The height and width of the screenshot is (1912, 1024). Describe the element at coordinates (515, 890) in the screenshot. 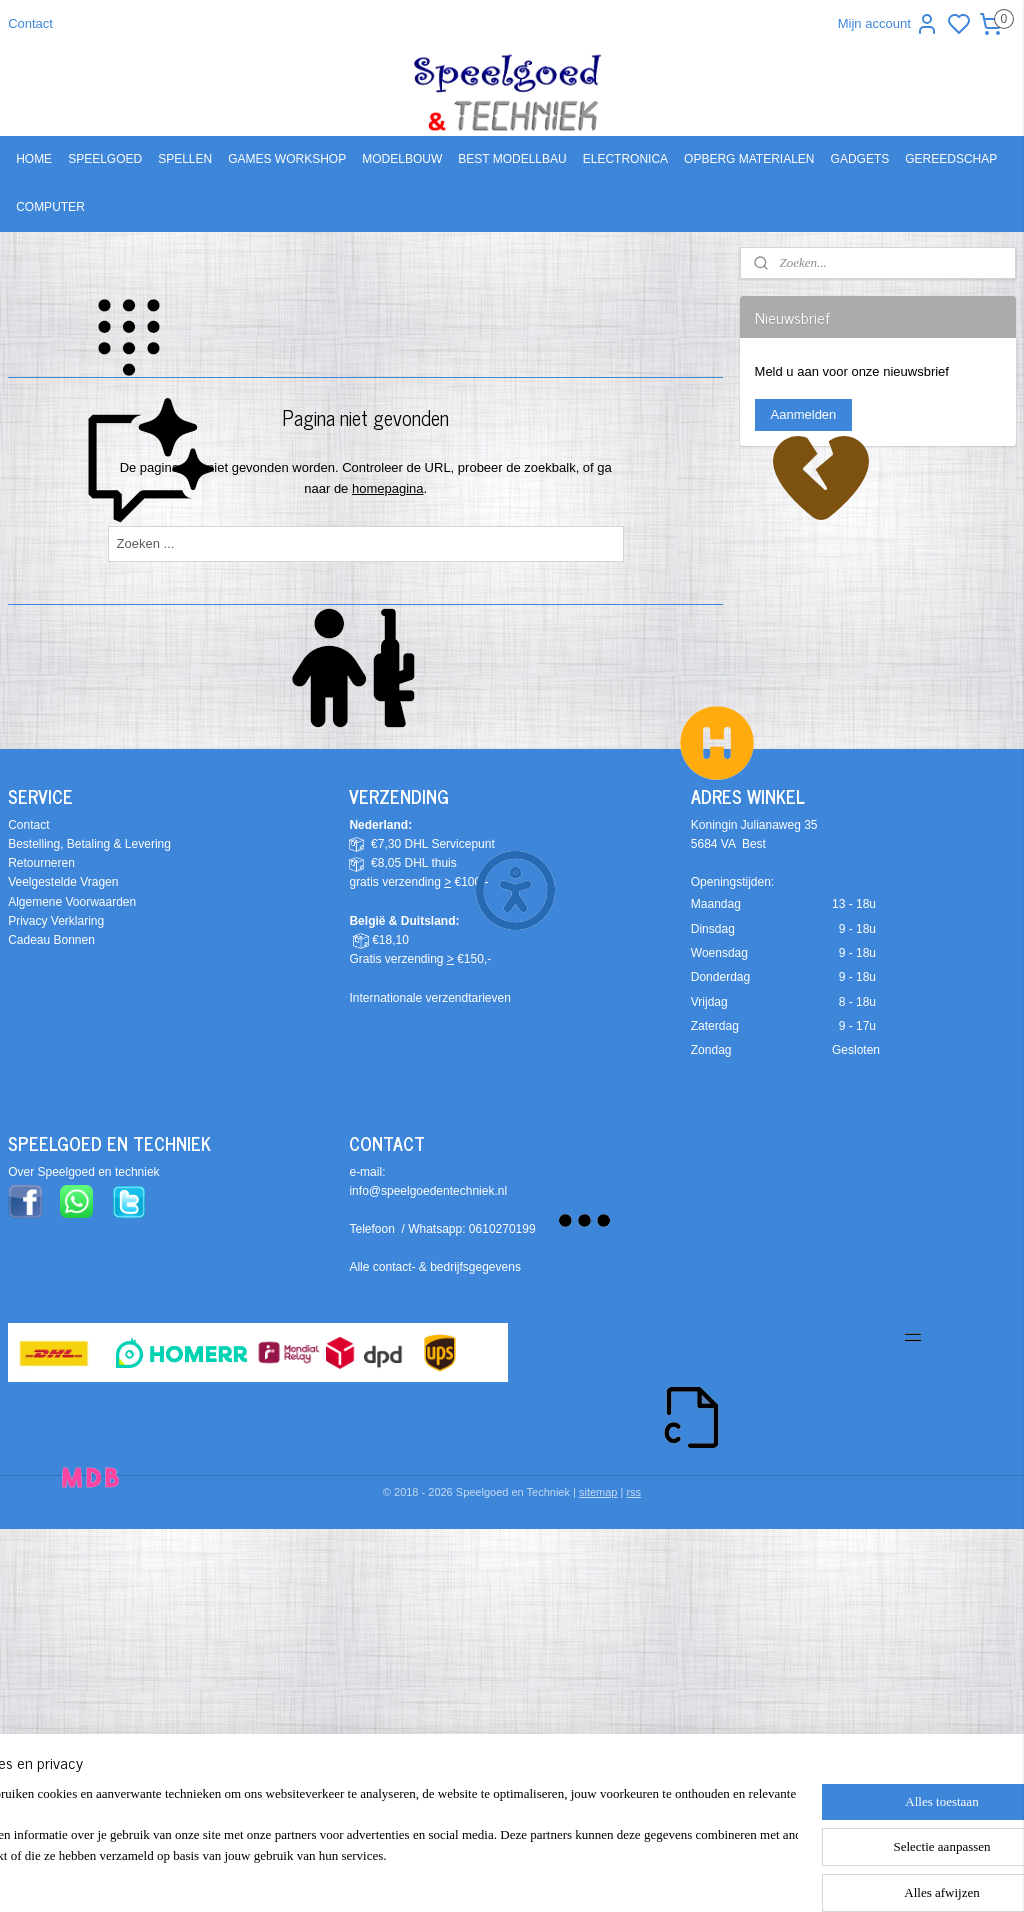

I see `indicates accessibility features are available` at that location.